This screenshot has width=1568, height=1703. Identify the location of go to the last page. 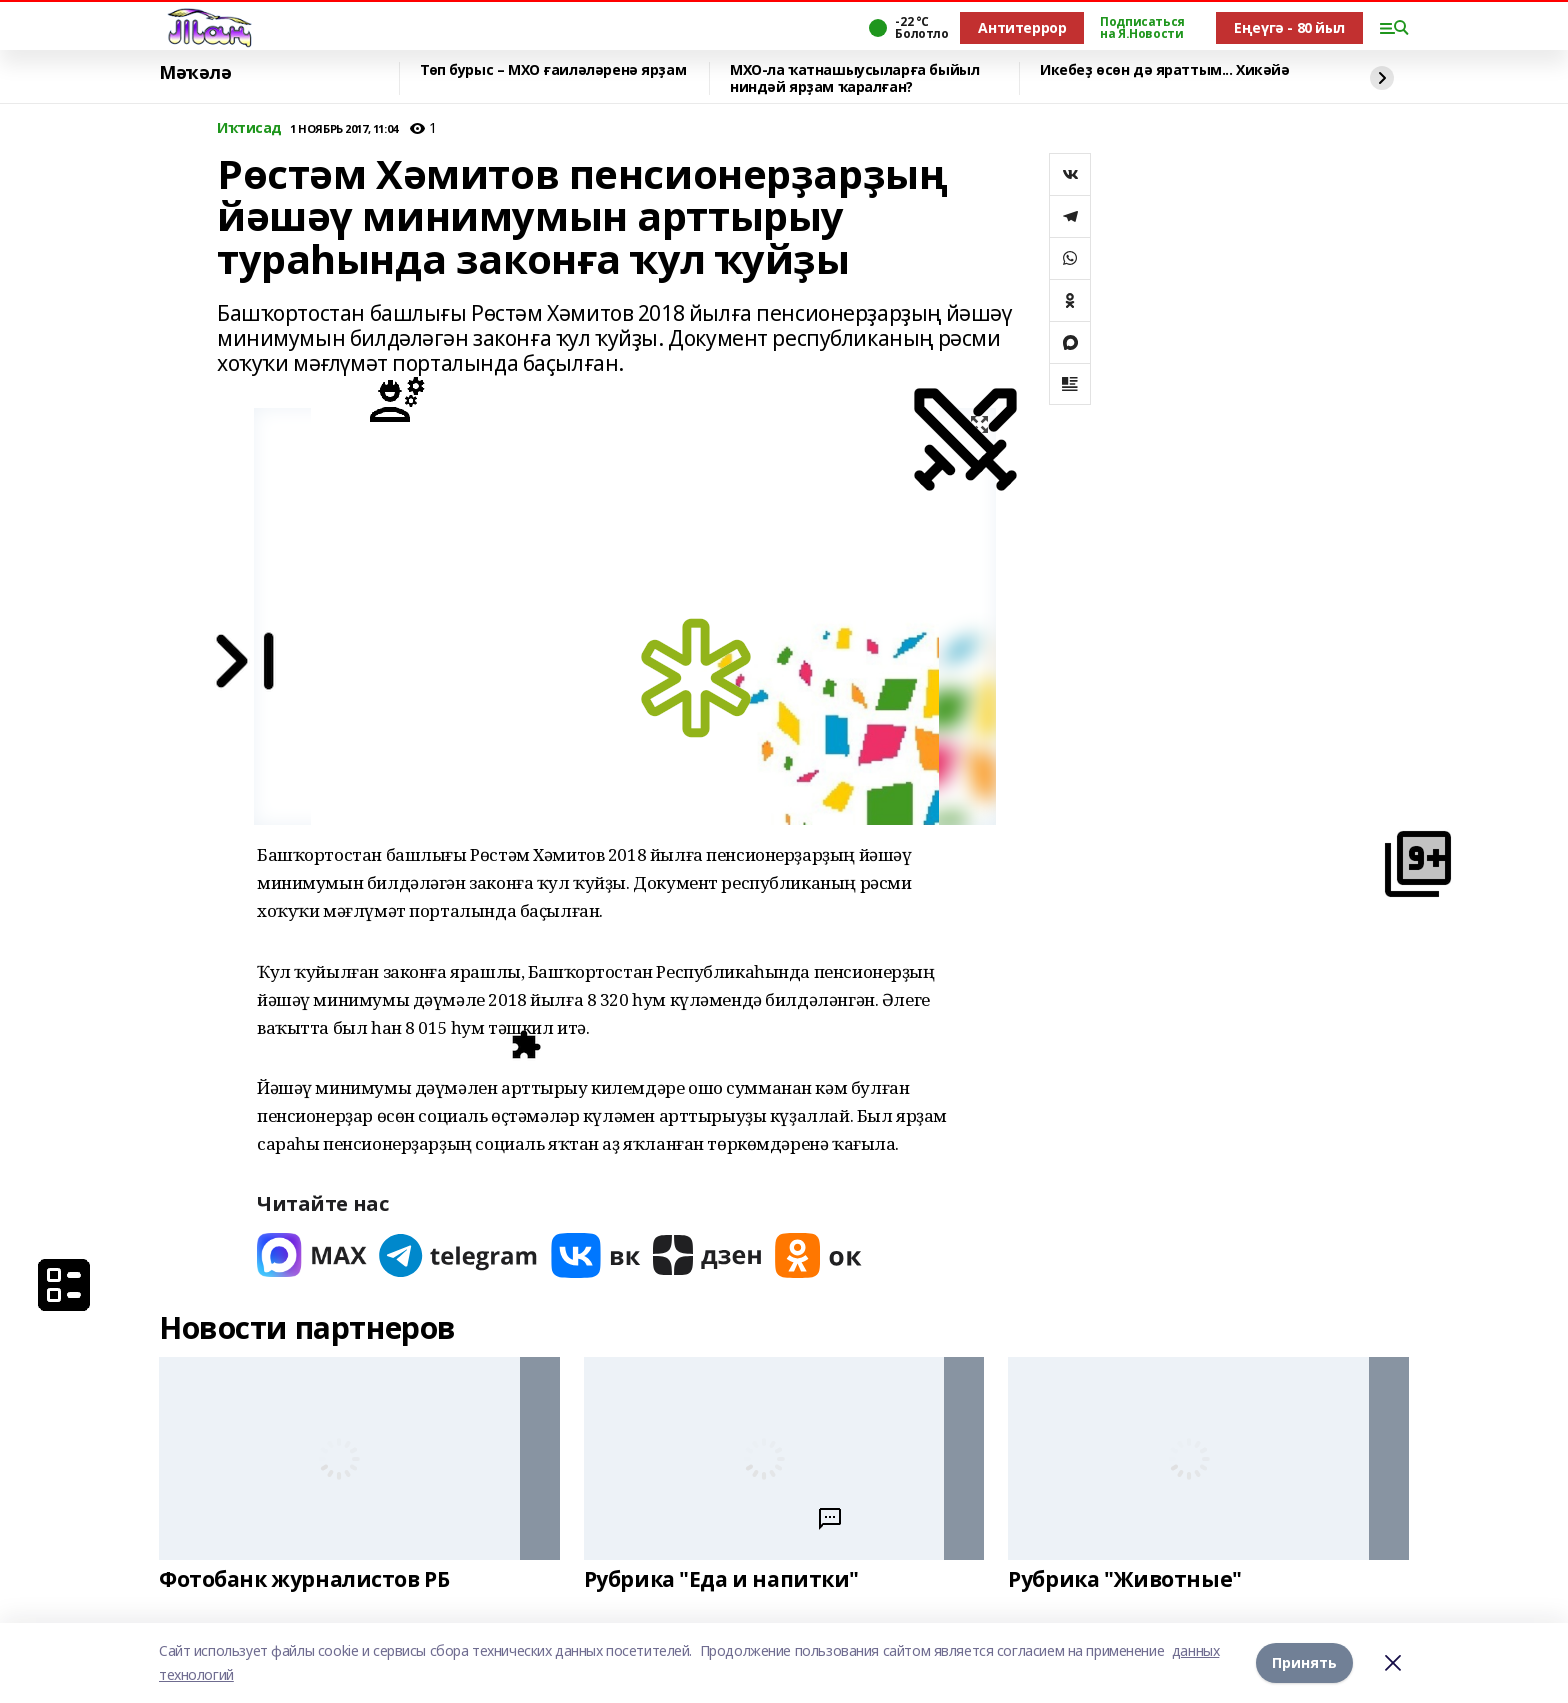
(245, 661).